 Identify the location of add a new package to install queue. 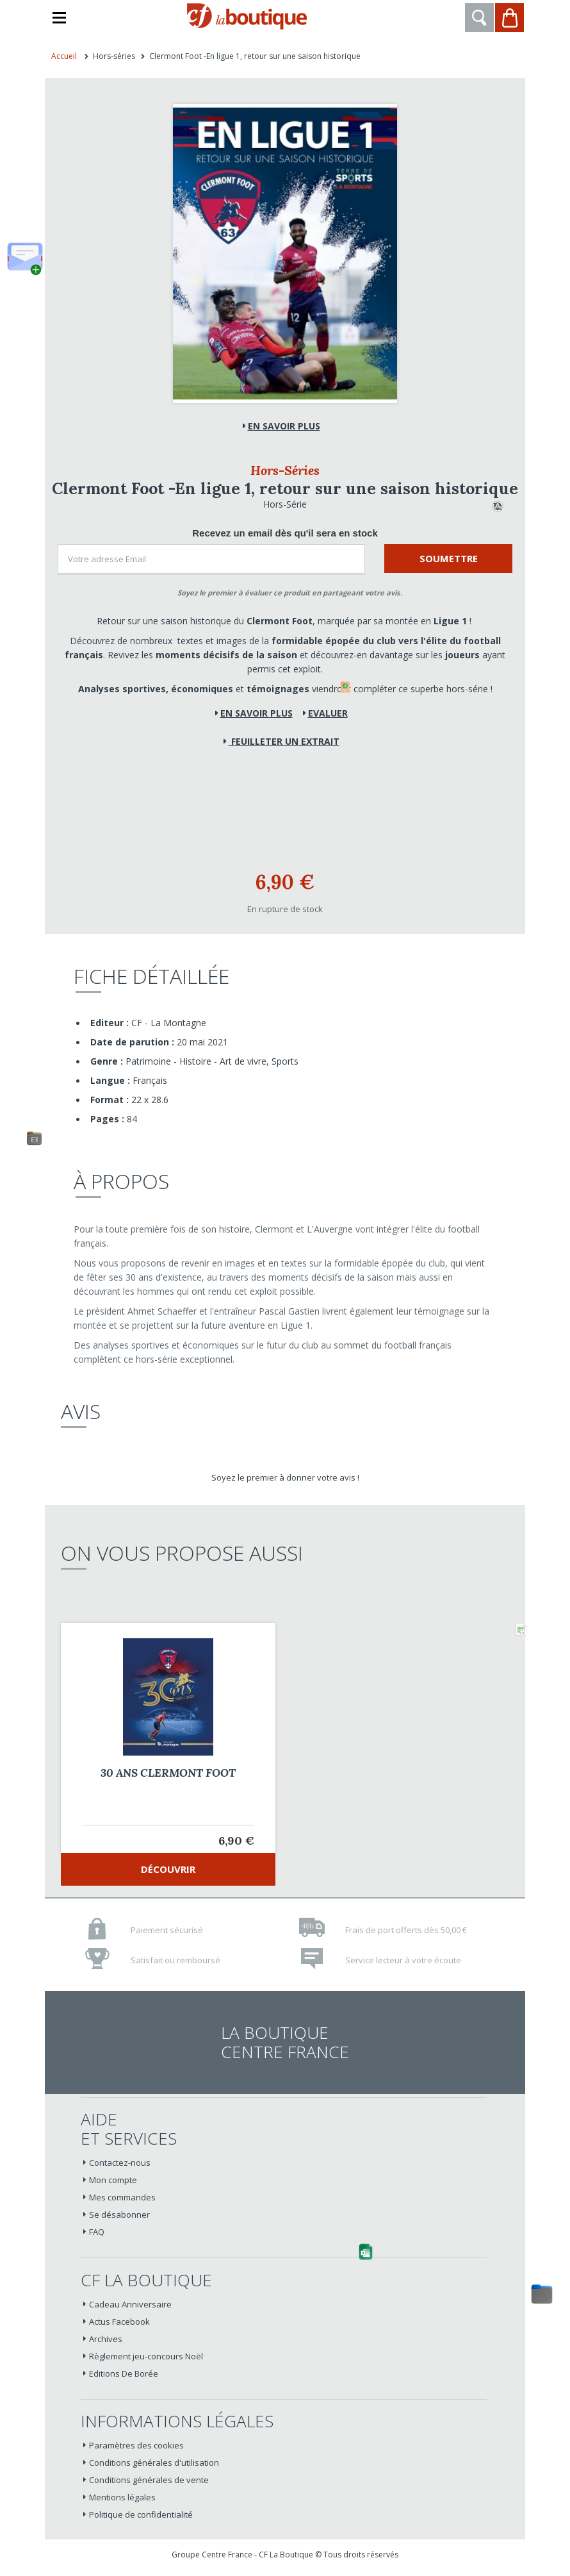
(345, 687).